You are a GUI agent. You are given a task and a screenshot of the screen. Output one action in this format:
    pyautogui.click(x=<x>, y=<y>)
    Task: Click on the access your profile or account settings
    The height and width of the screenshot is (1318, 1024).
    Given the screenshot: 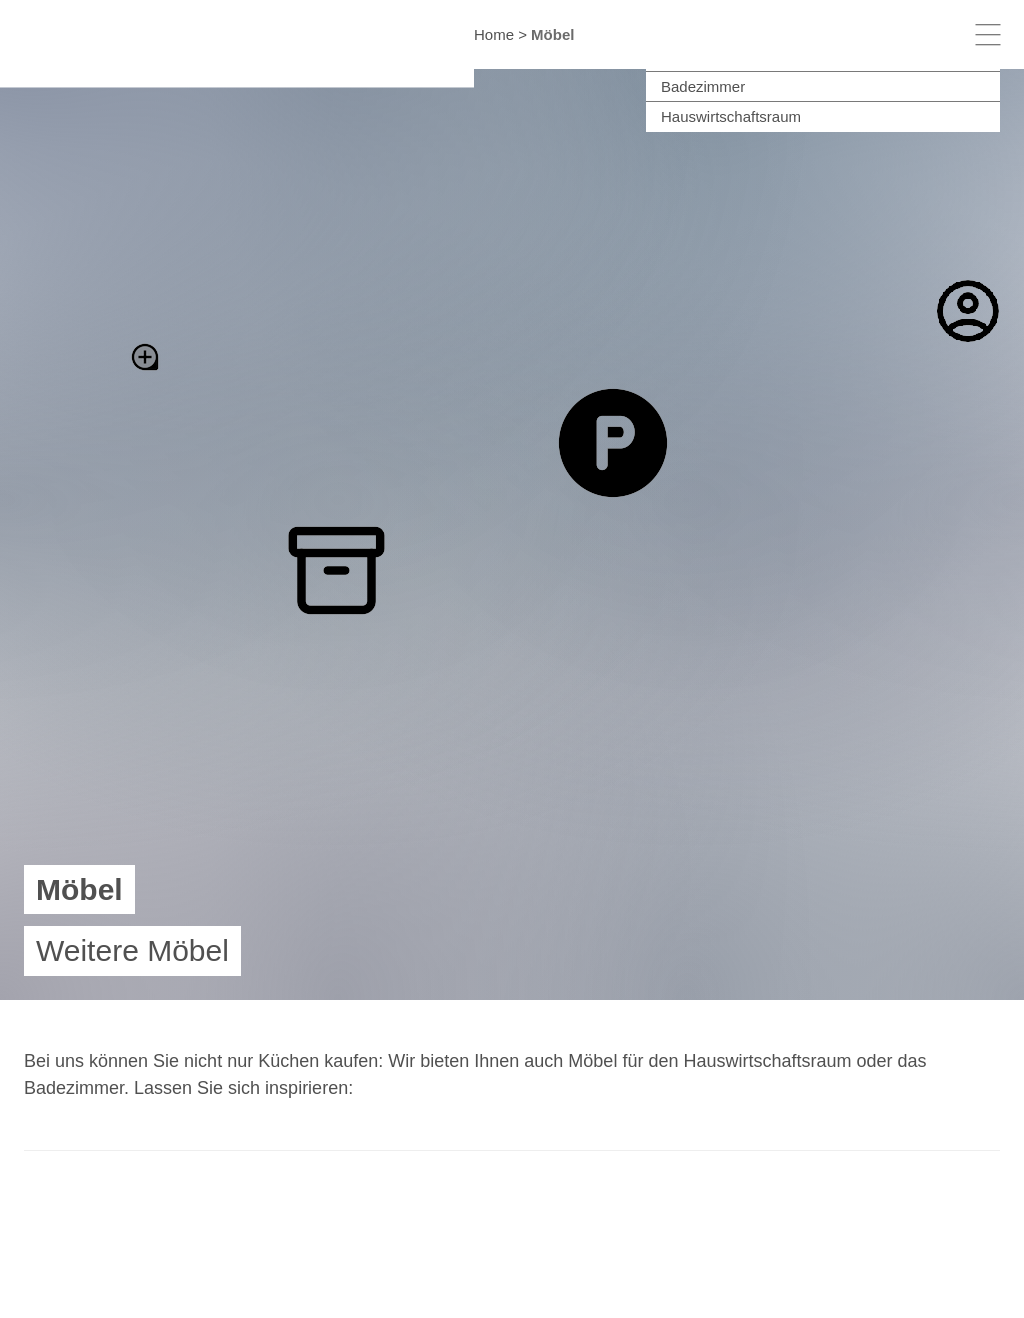 What is the action you would take?
    pyautogui.click(x=968, y=311)
    